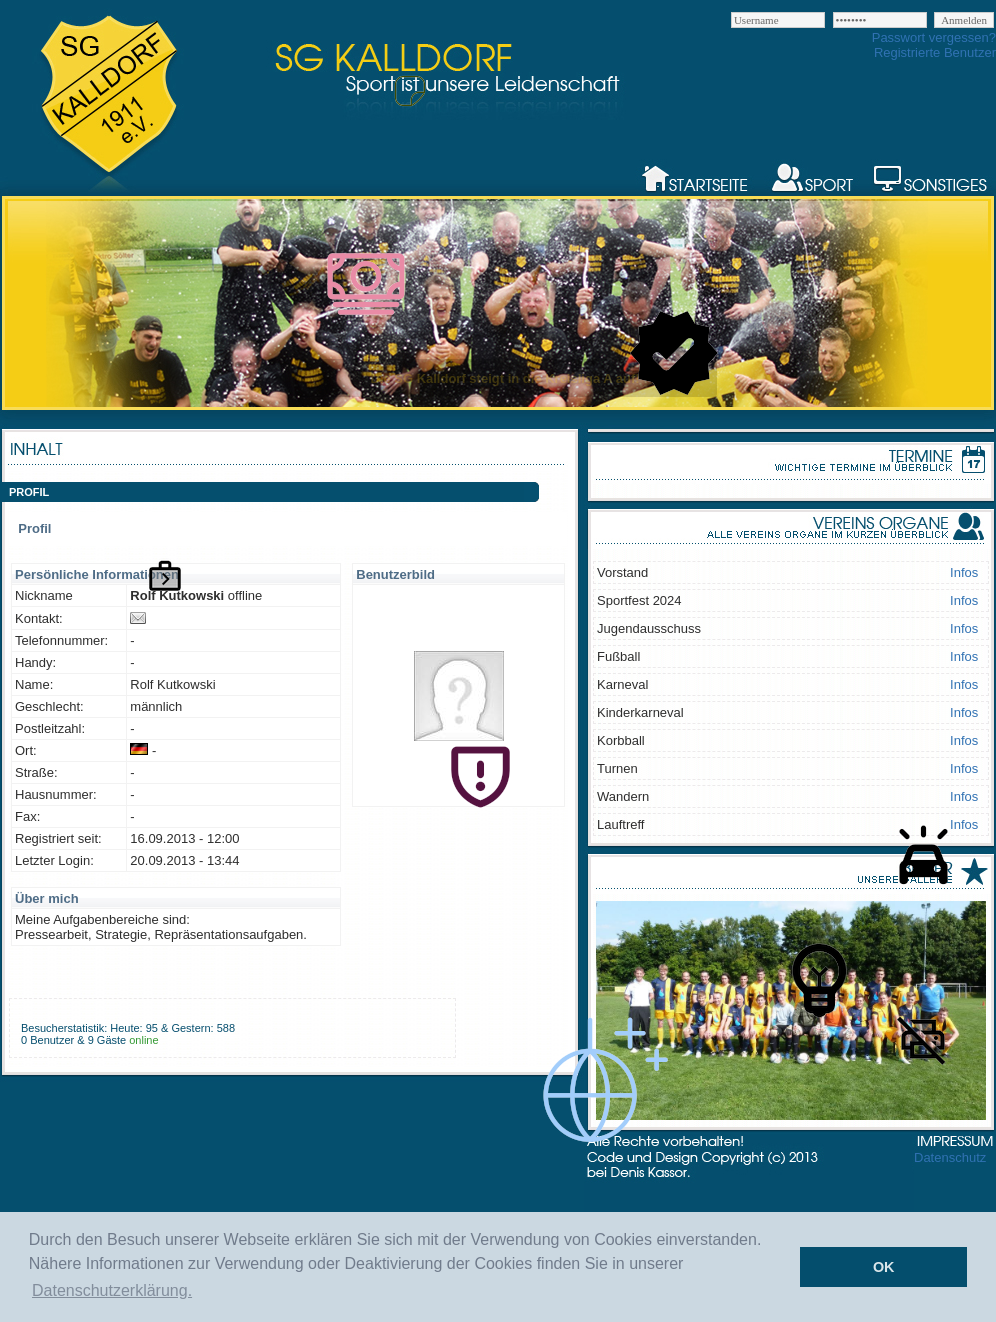 Image resolution: width=996 pixels, height=1322 pixels. What do you see at coordinates (819, 978) in the screenshot?
I see `access tips or helpful suggestions` at bounding box center [819, 978].